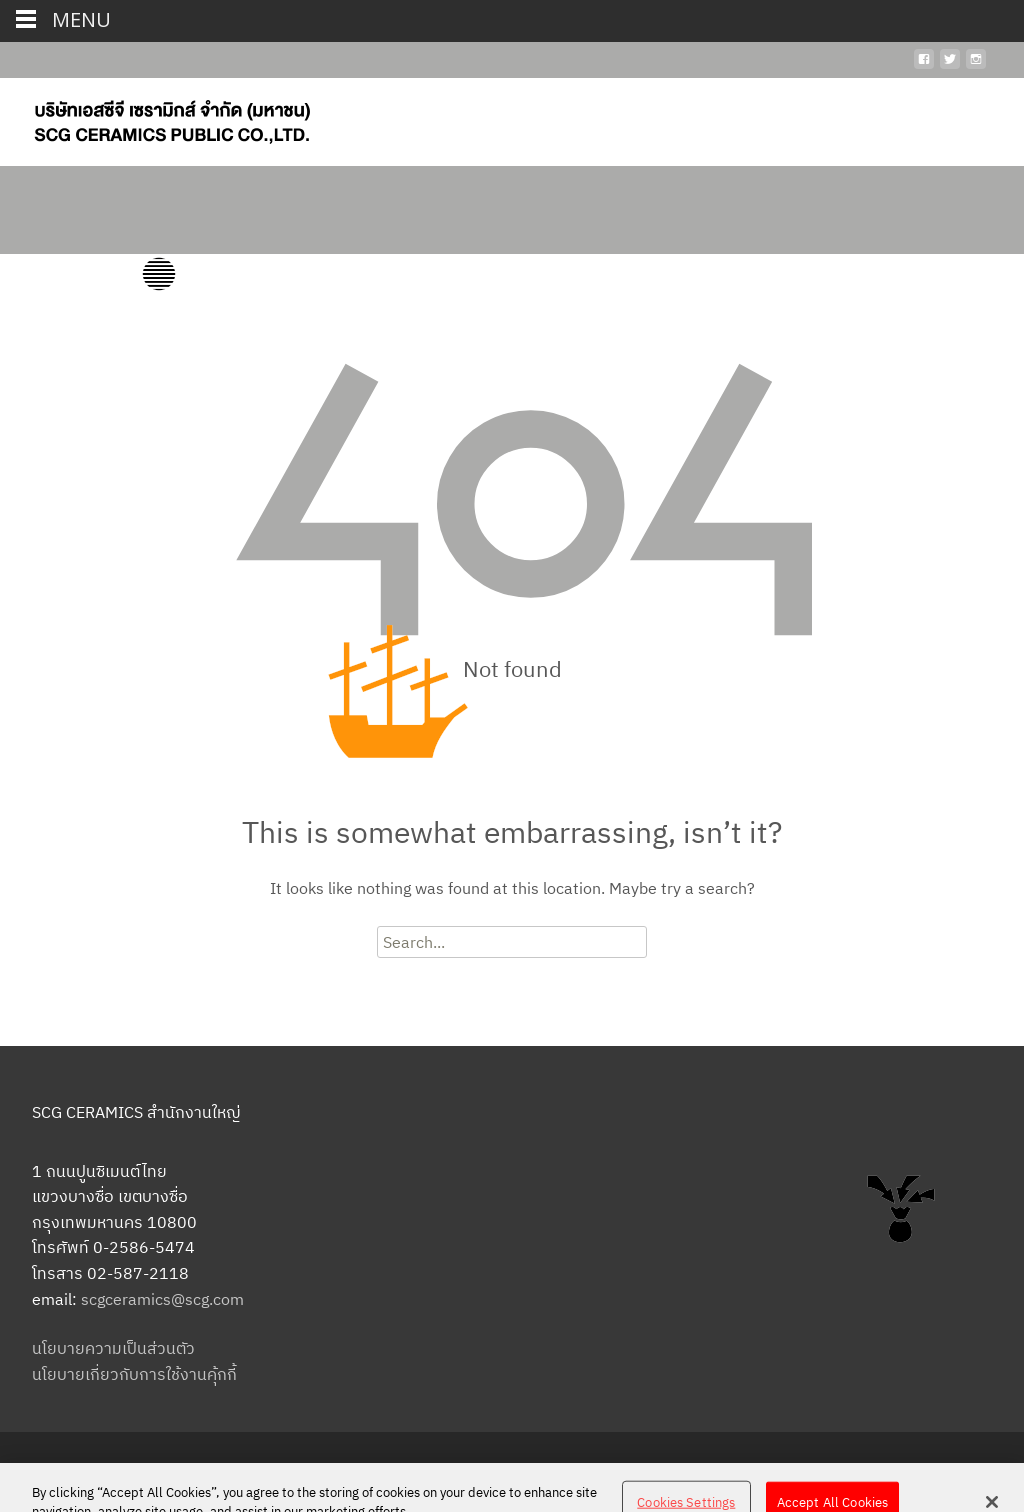 This screenshot has height=1512, width=1024. I want to click on indicates profit or financial gain, so click(901, 1209).